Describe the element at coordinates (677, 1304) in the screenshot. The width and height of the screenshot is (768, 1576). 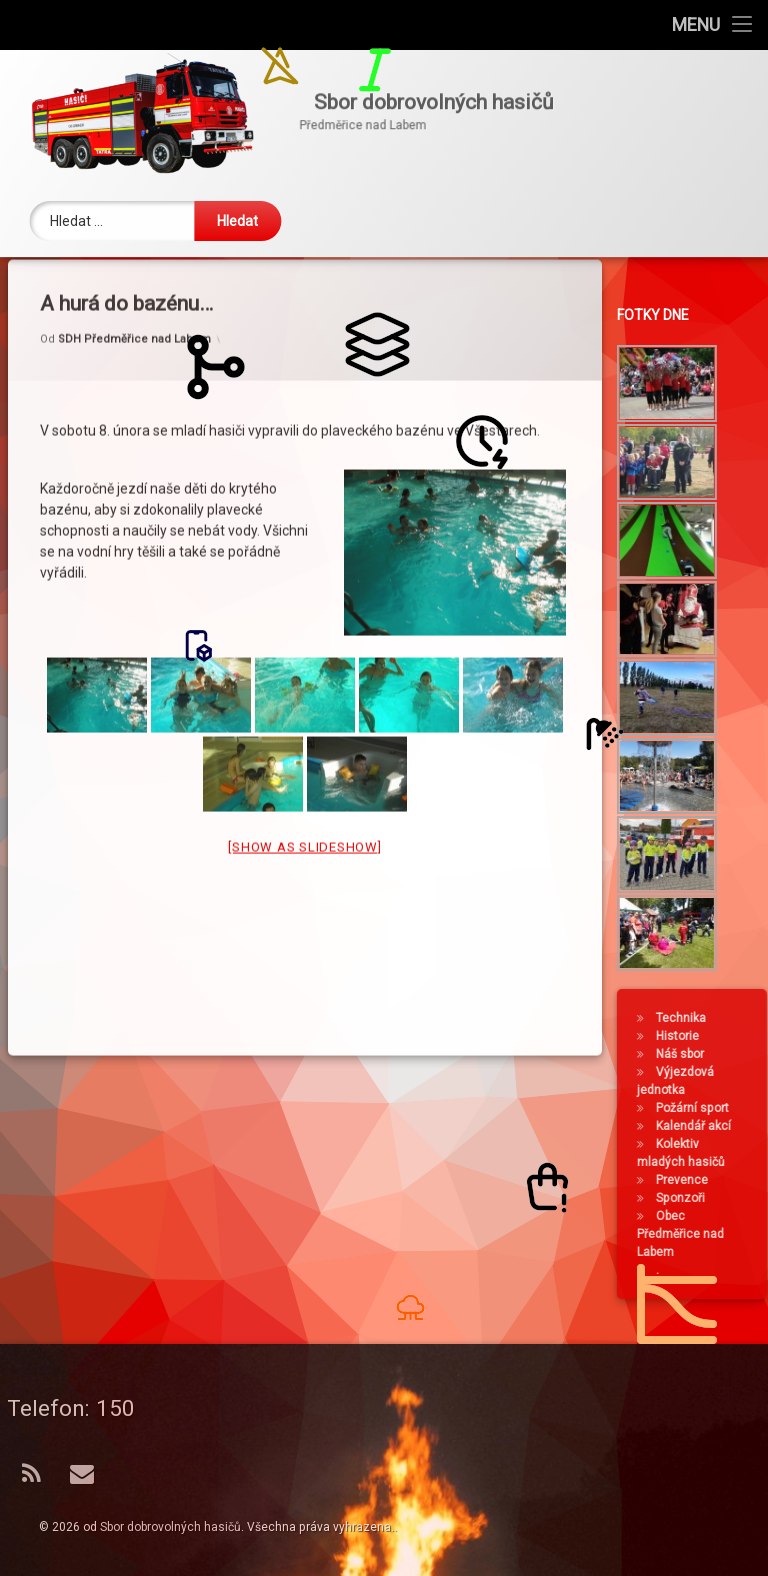
I see `view sankey diagram or flow chart` at that location.